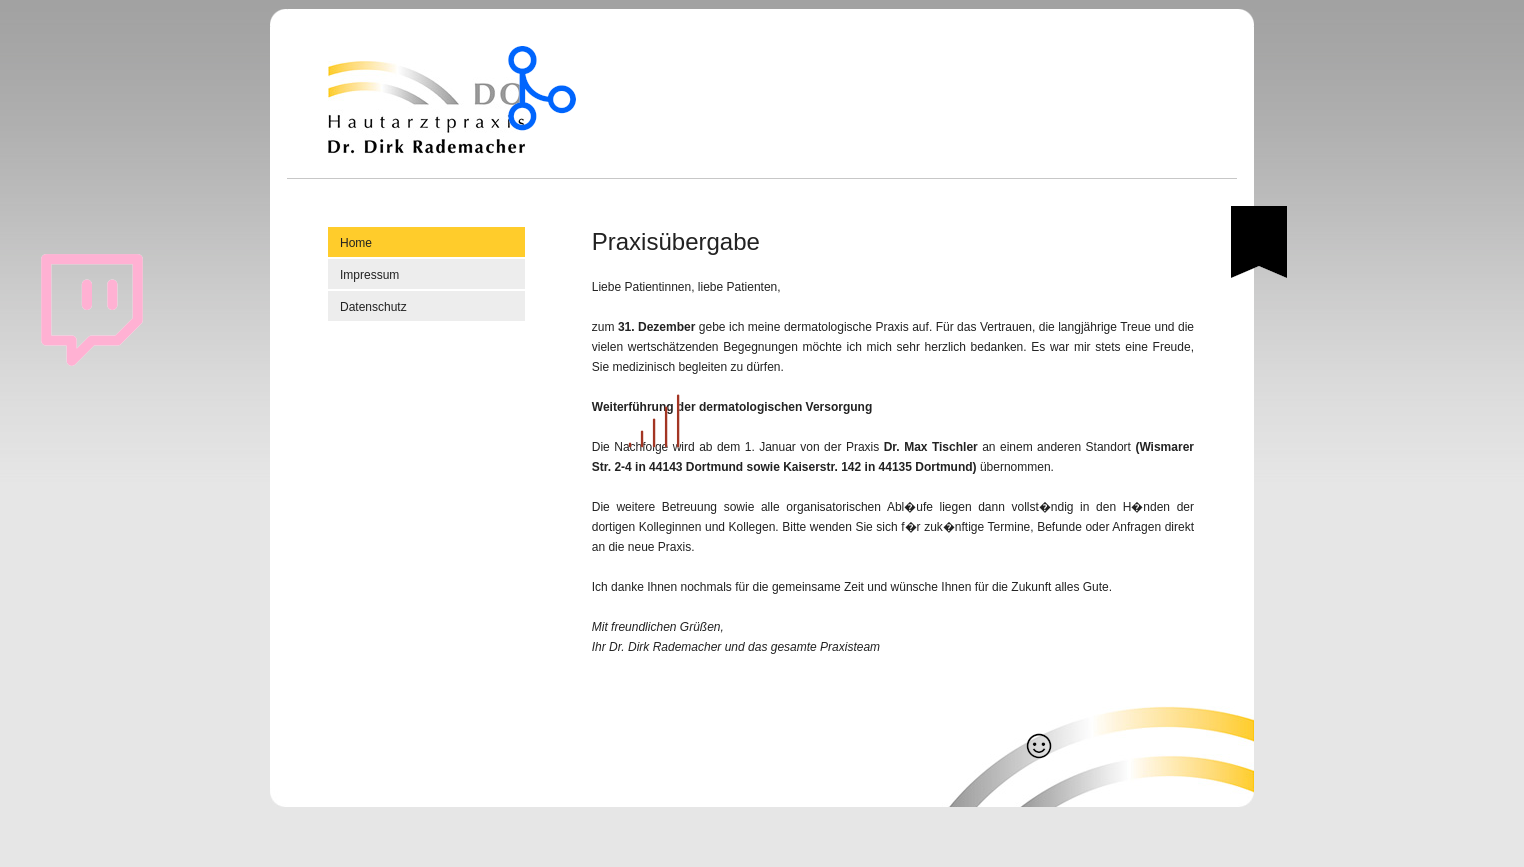 This screenshot has height=867, width=1524. Describe the element at coordinates (1259, 242) in the screenshot. I see `bookmark this item` at that location.